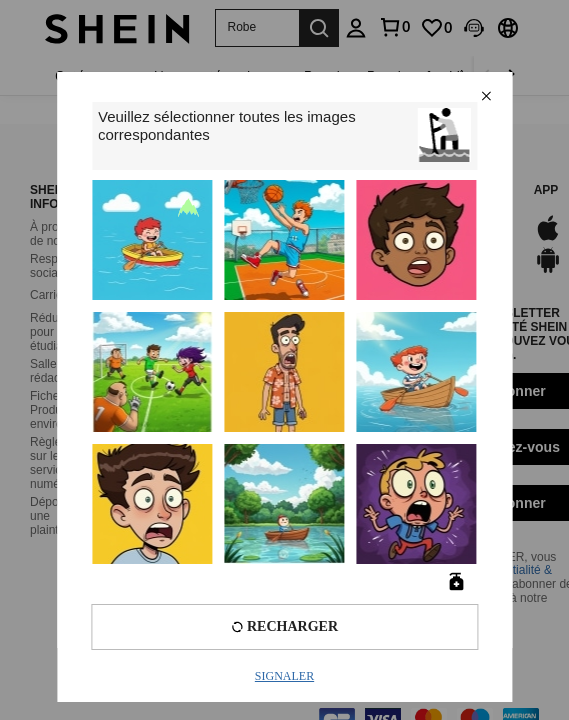  I want to click on burton snowboards brand logo, so click(188, 207).